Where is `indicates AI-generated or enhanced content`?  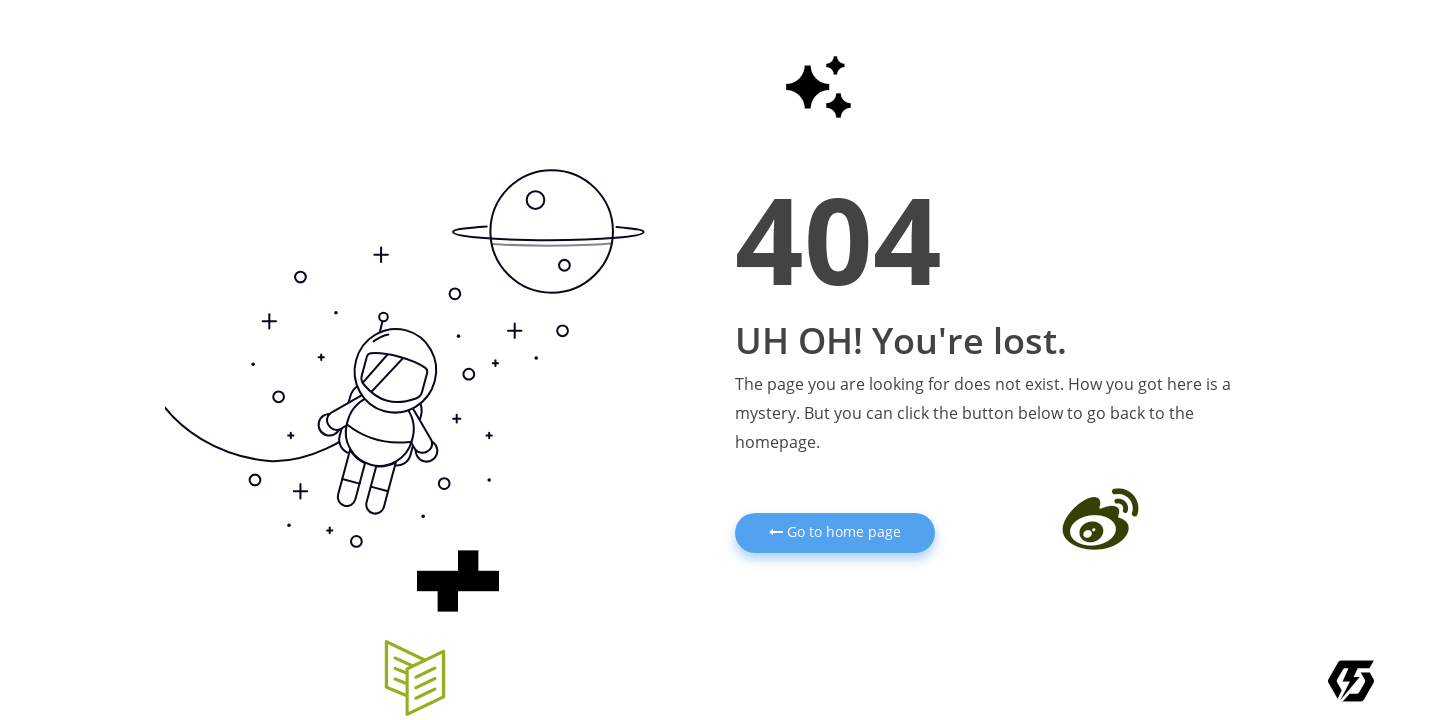 indicates AI-generated or enhanced content is located at coordinates (820, 87).